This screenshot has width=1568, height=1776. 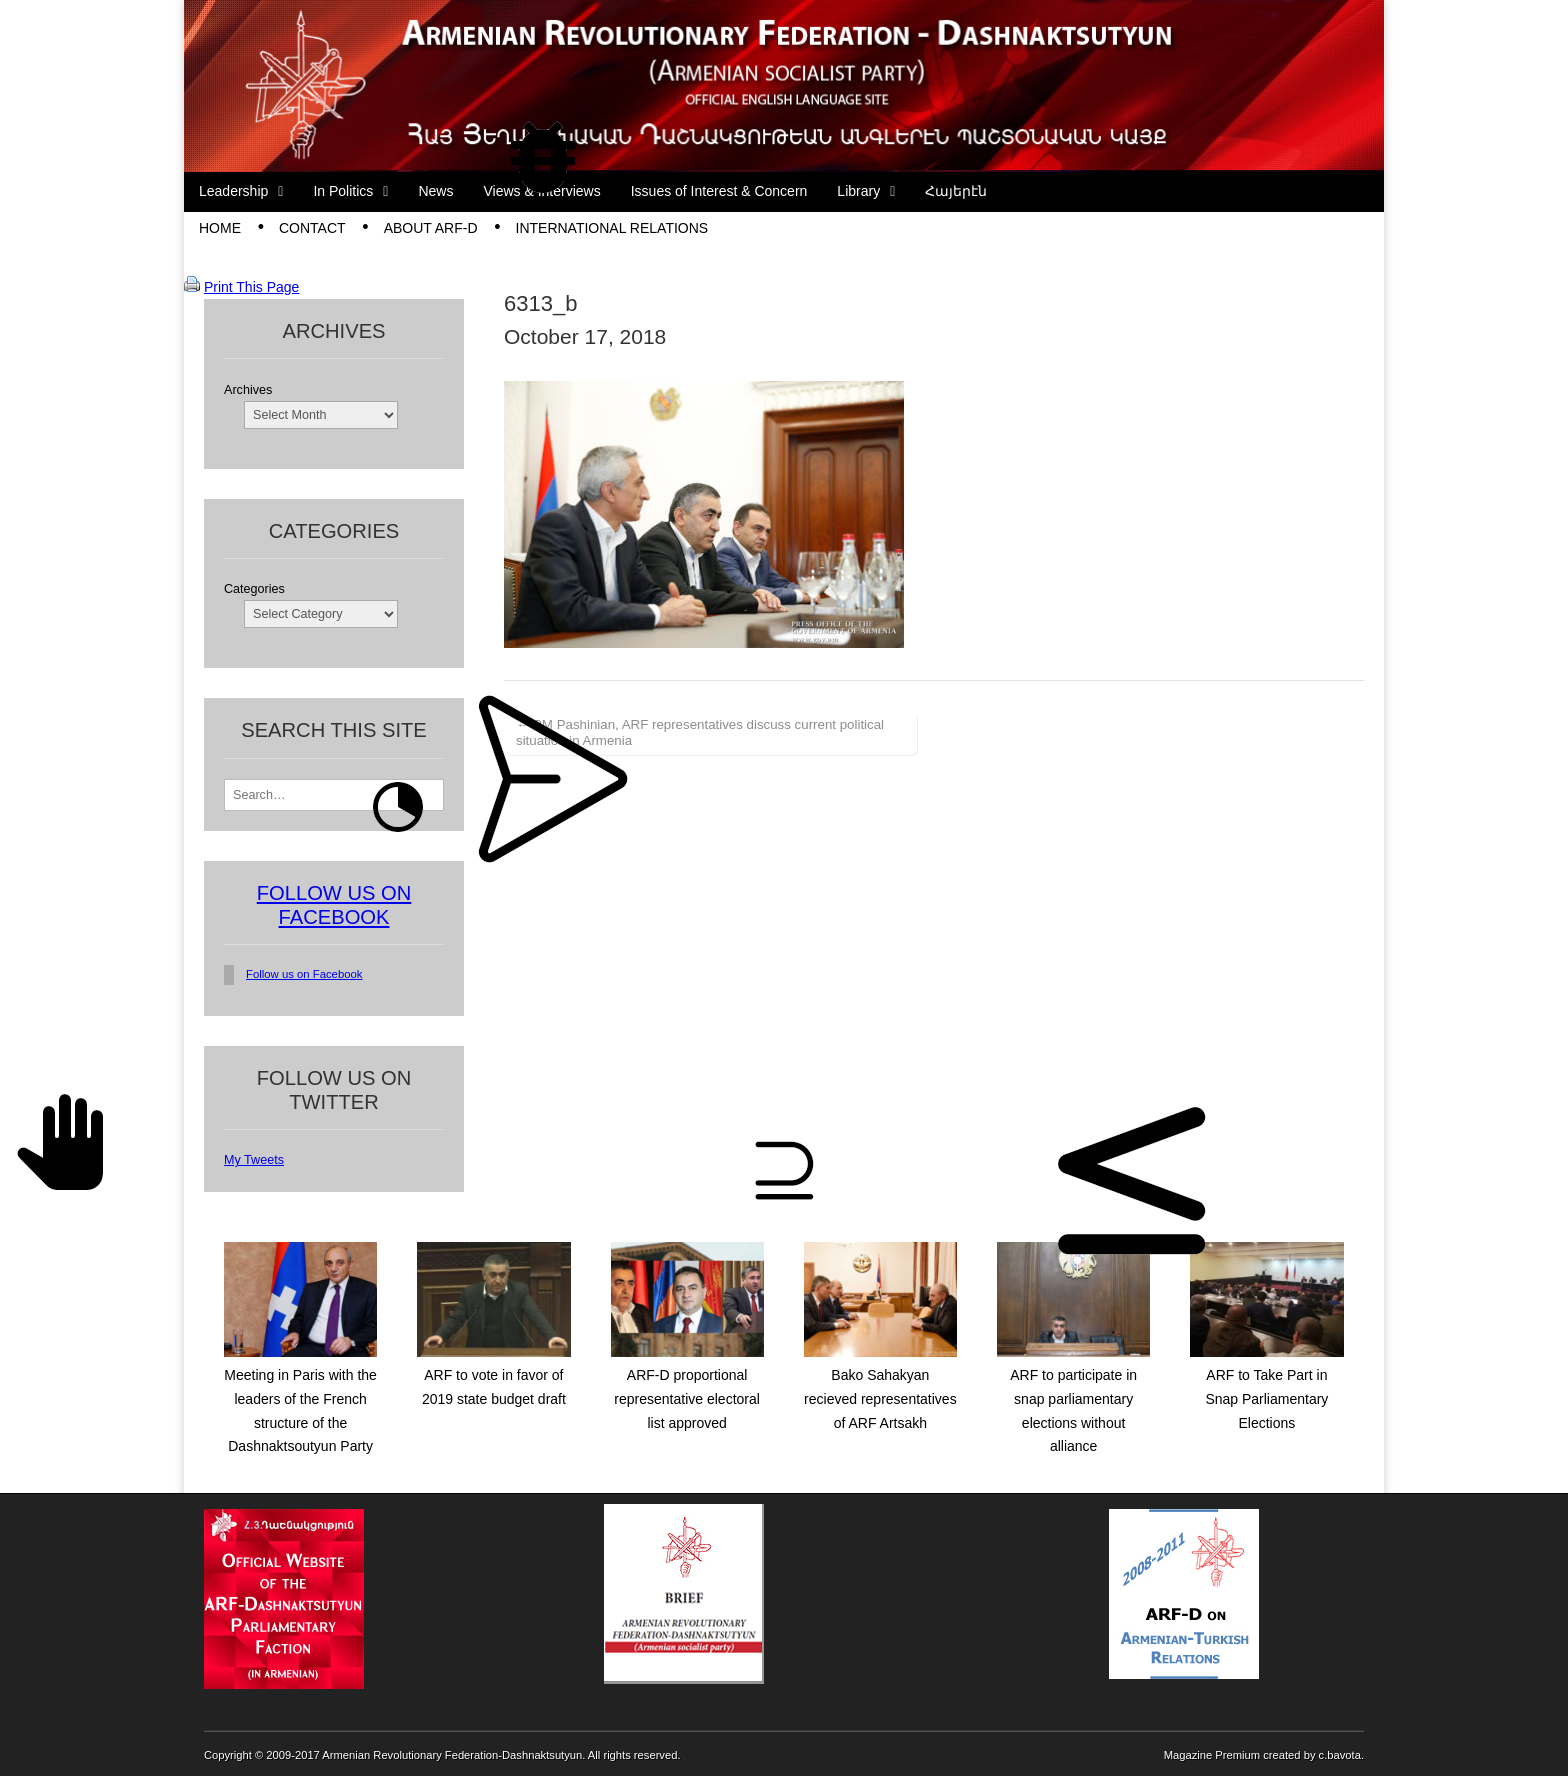 I want to click on send a message, so click(x=544, y=779).